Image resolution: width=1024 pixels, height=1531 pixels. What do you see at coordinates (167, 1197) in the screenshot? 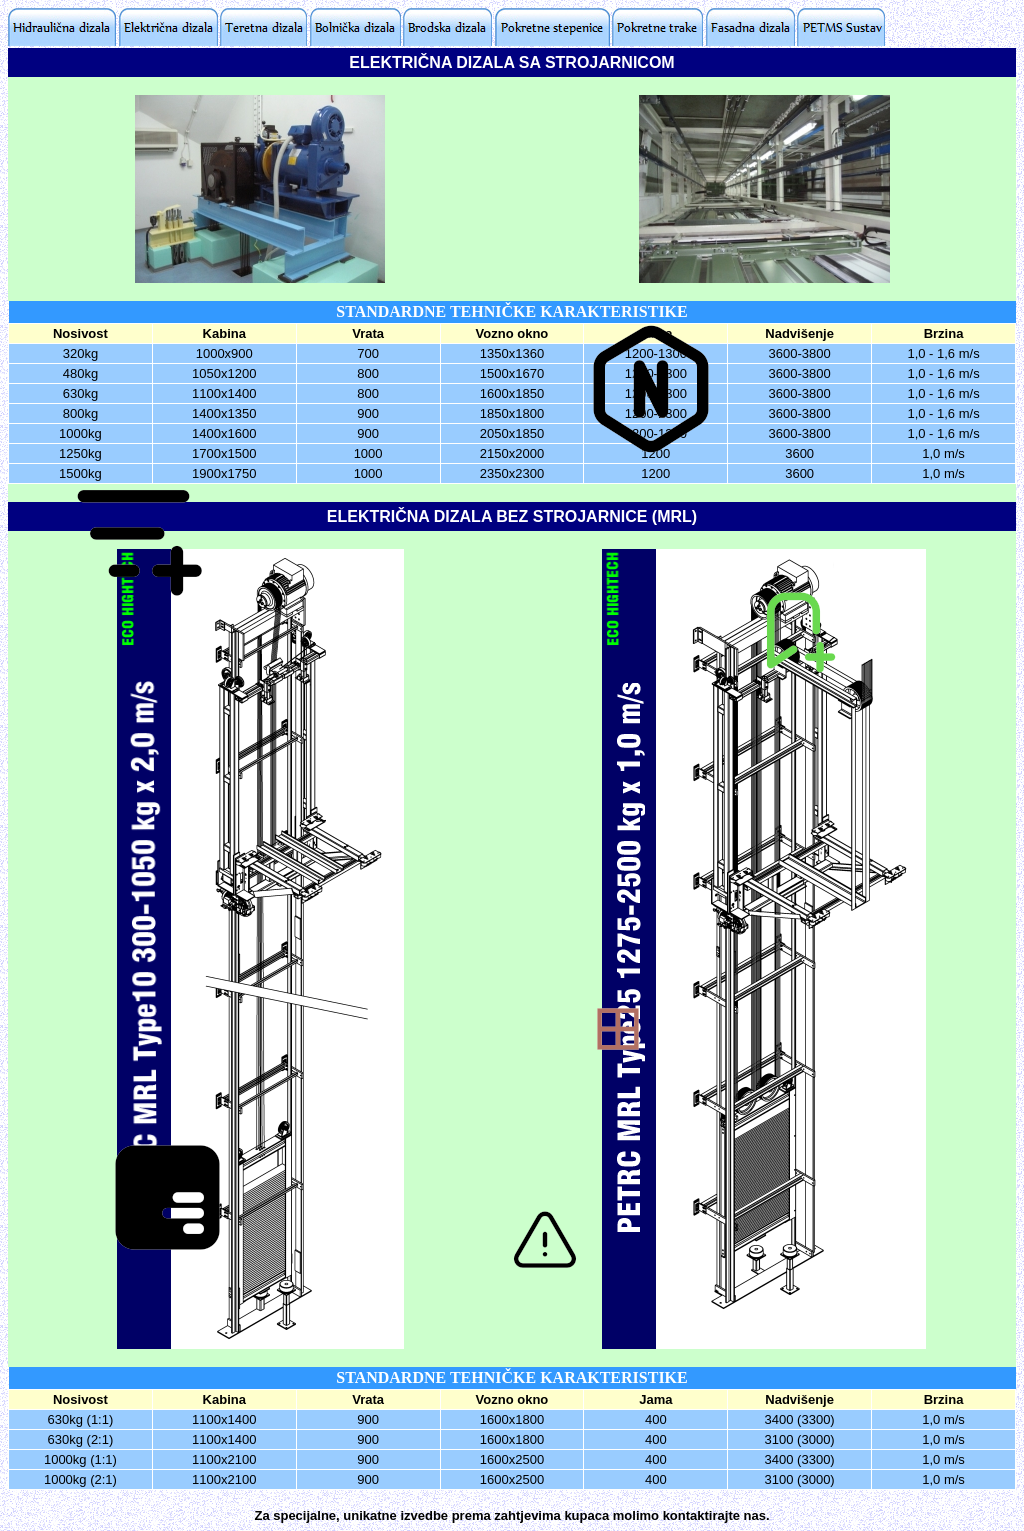
I see `align content to bottom-right of container` at bounding box center [167, 1197].